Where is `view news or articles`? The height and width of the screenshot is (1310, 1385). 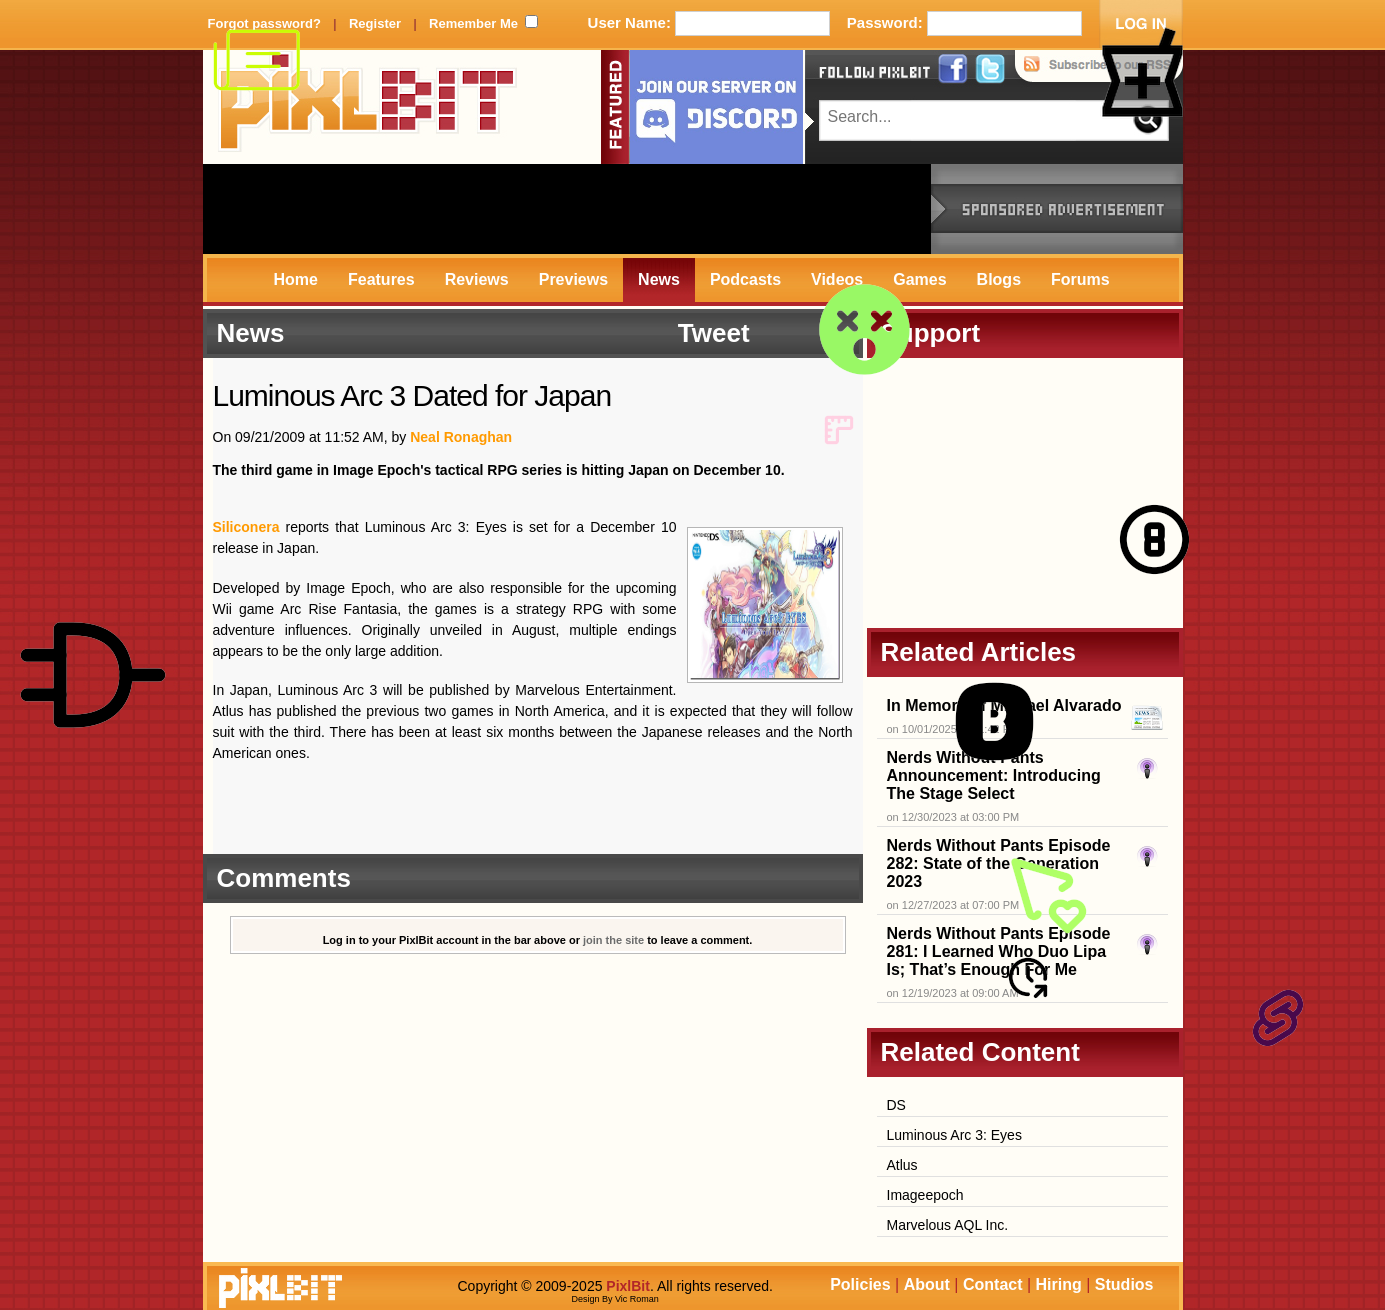 view news or articles is located at coordinates (260, 60).